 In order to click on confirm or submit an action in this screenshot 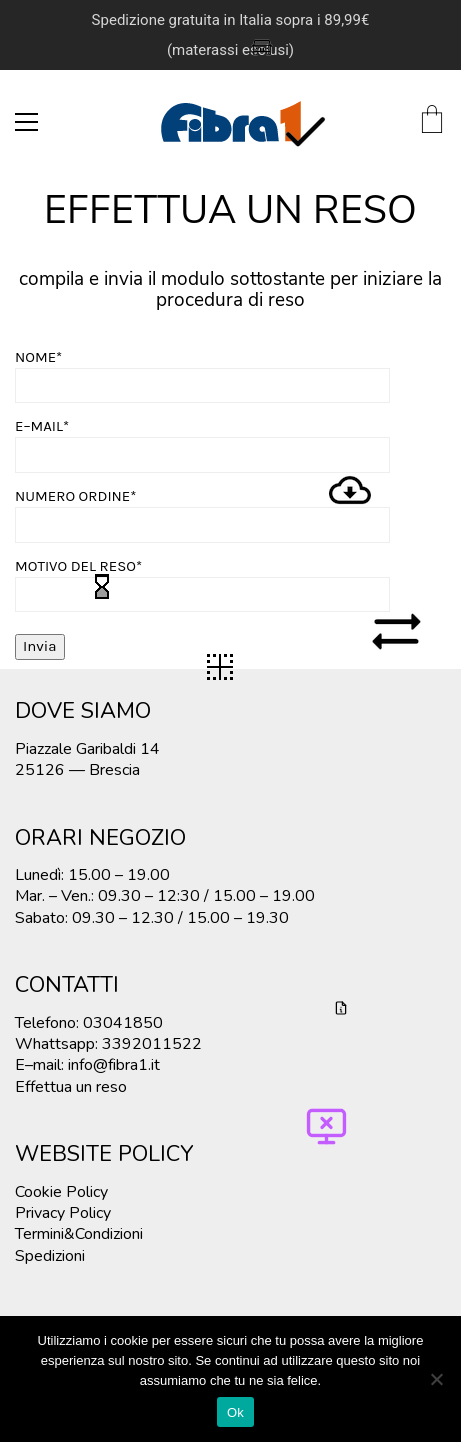, I will do `click(305, 131)`.